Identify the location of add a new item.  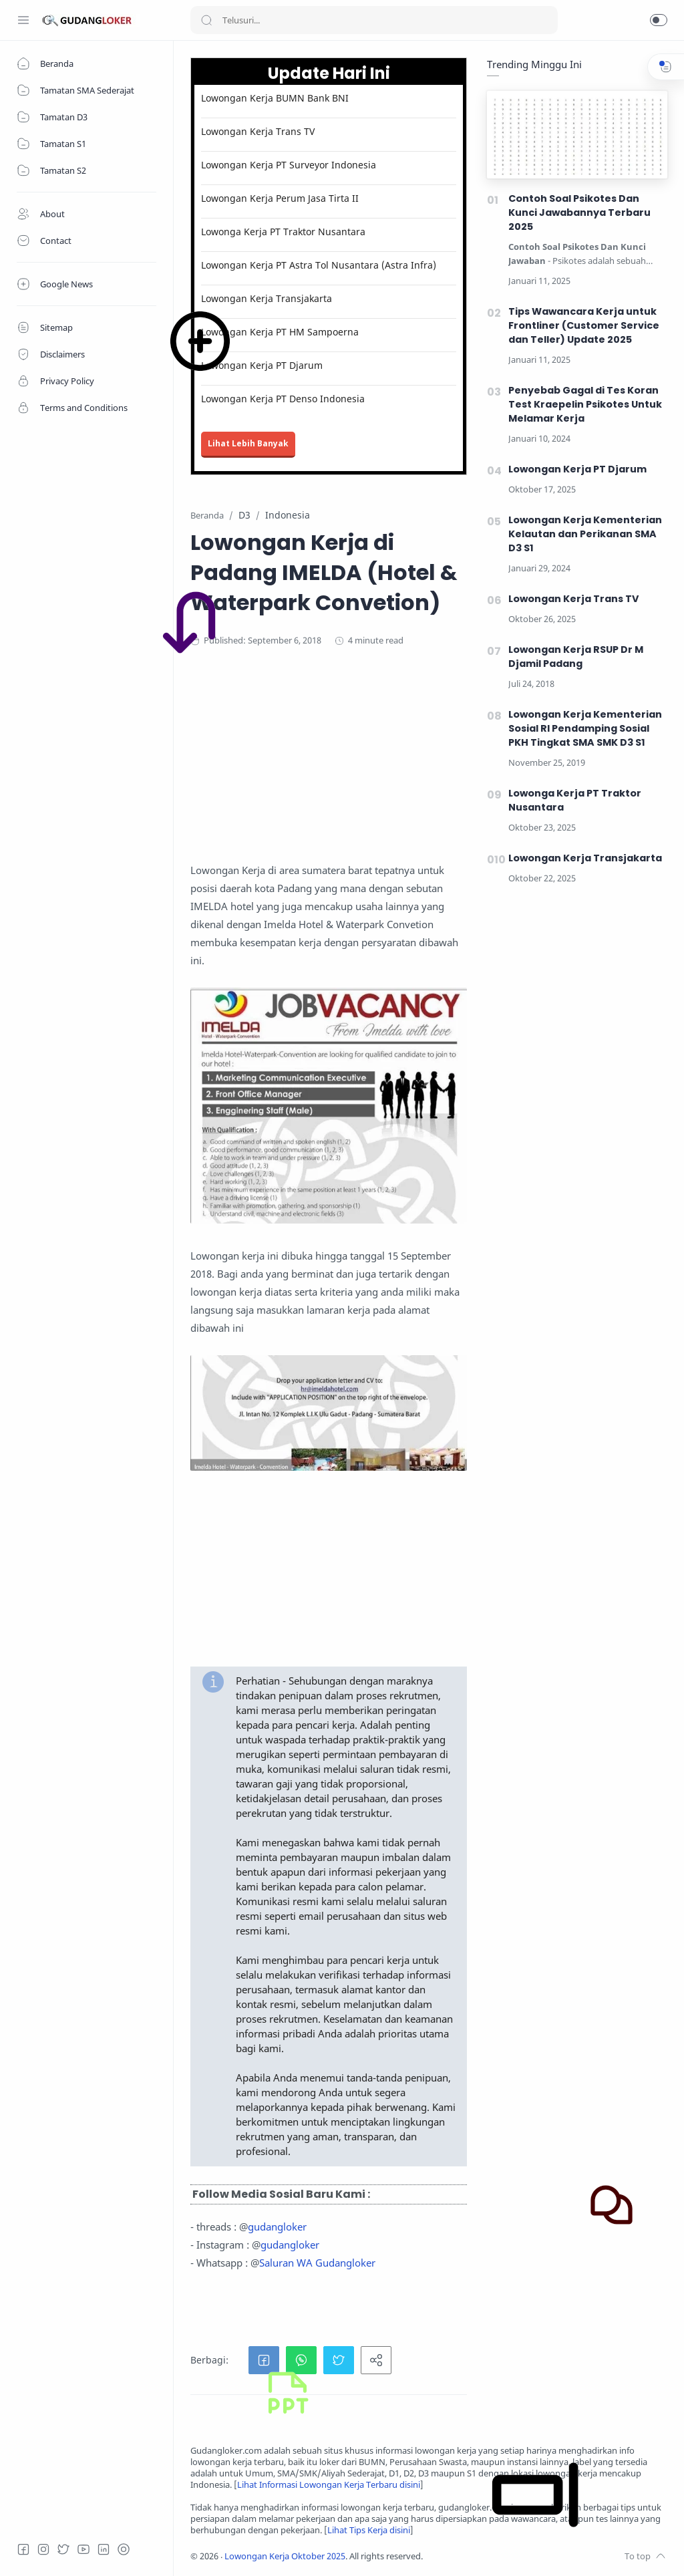
(200, 341).